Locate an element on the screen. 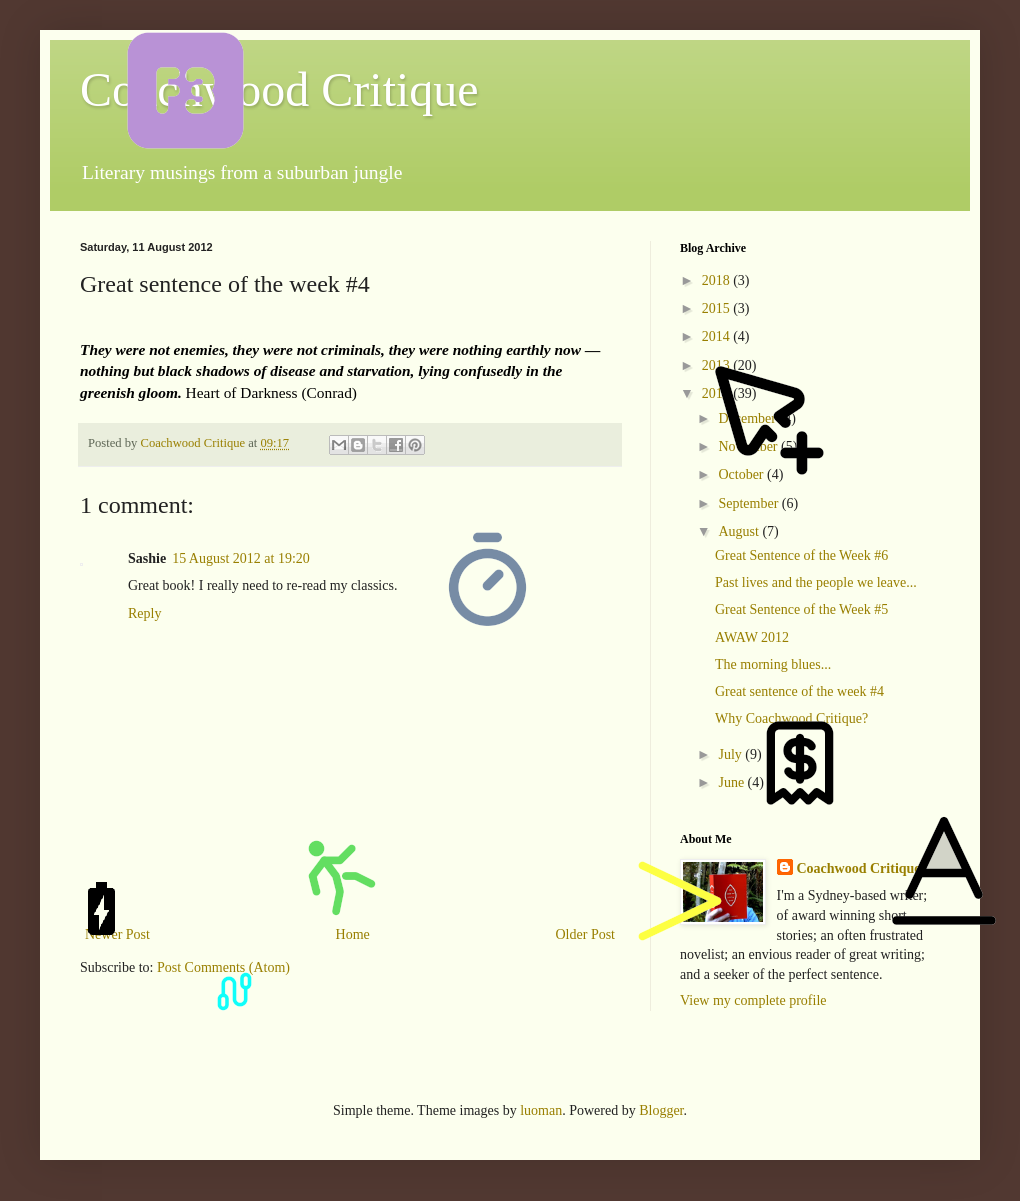  add a new cursor or pointer is located at coordinates (764, 415).